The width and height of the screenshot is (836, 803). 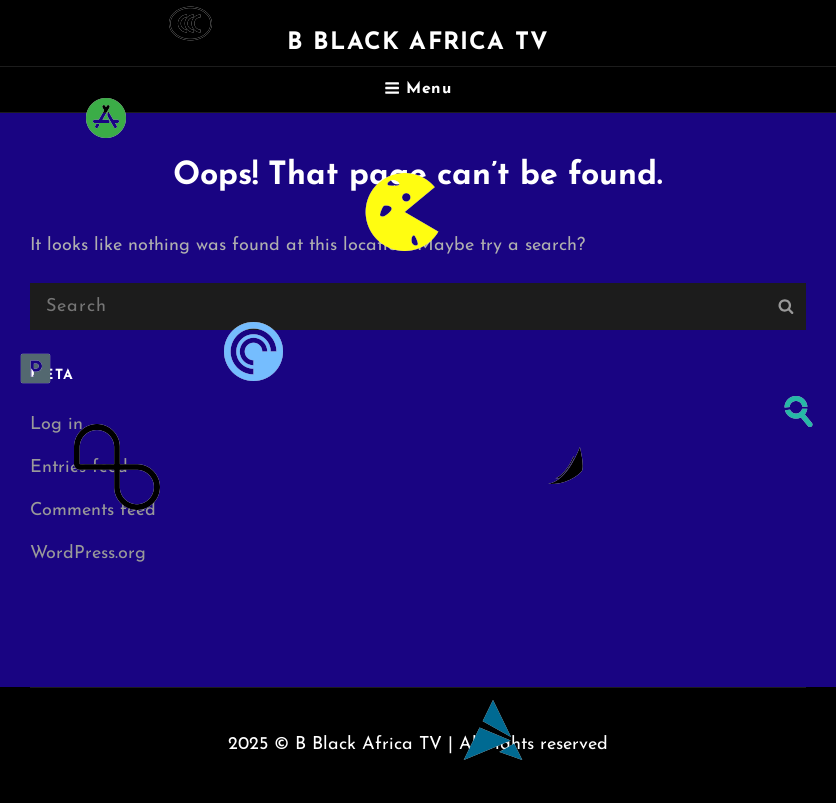 I want to click on open the Apple App Store, so click(x=106, y=118).